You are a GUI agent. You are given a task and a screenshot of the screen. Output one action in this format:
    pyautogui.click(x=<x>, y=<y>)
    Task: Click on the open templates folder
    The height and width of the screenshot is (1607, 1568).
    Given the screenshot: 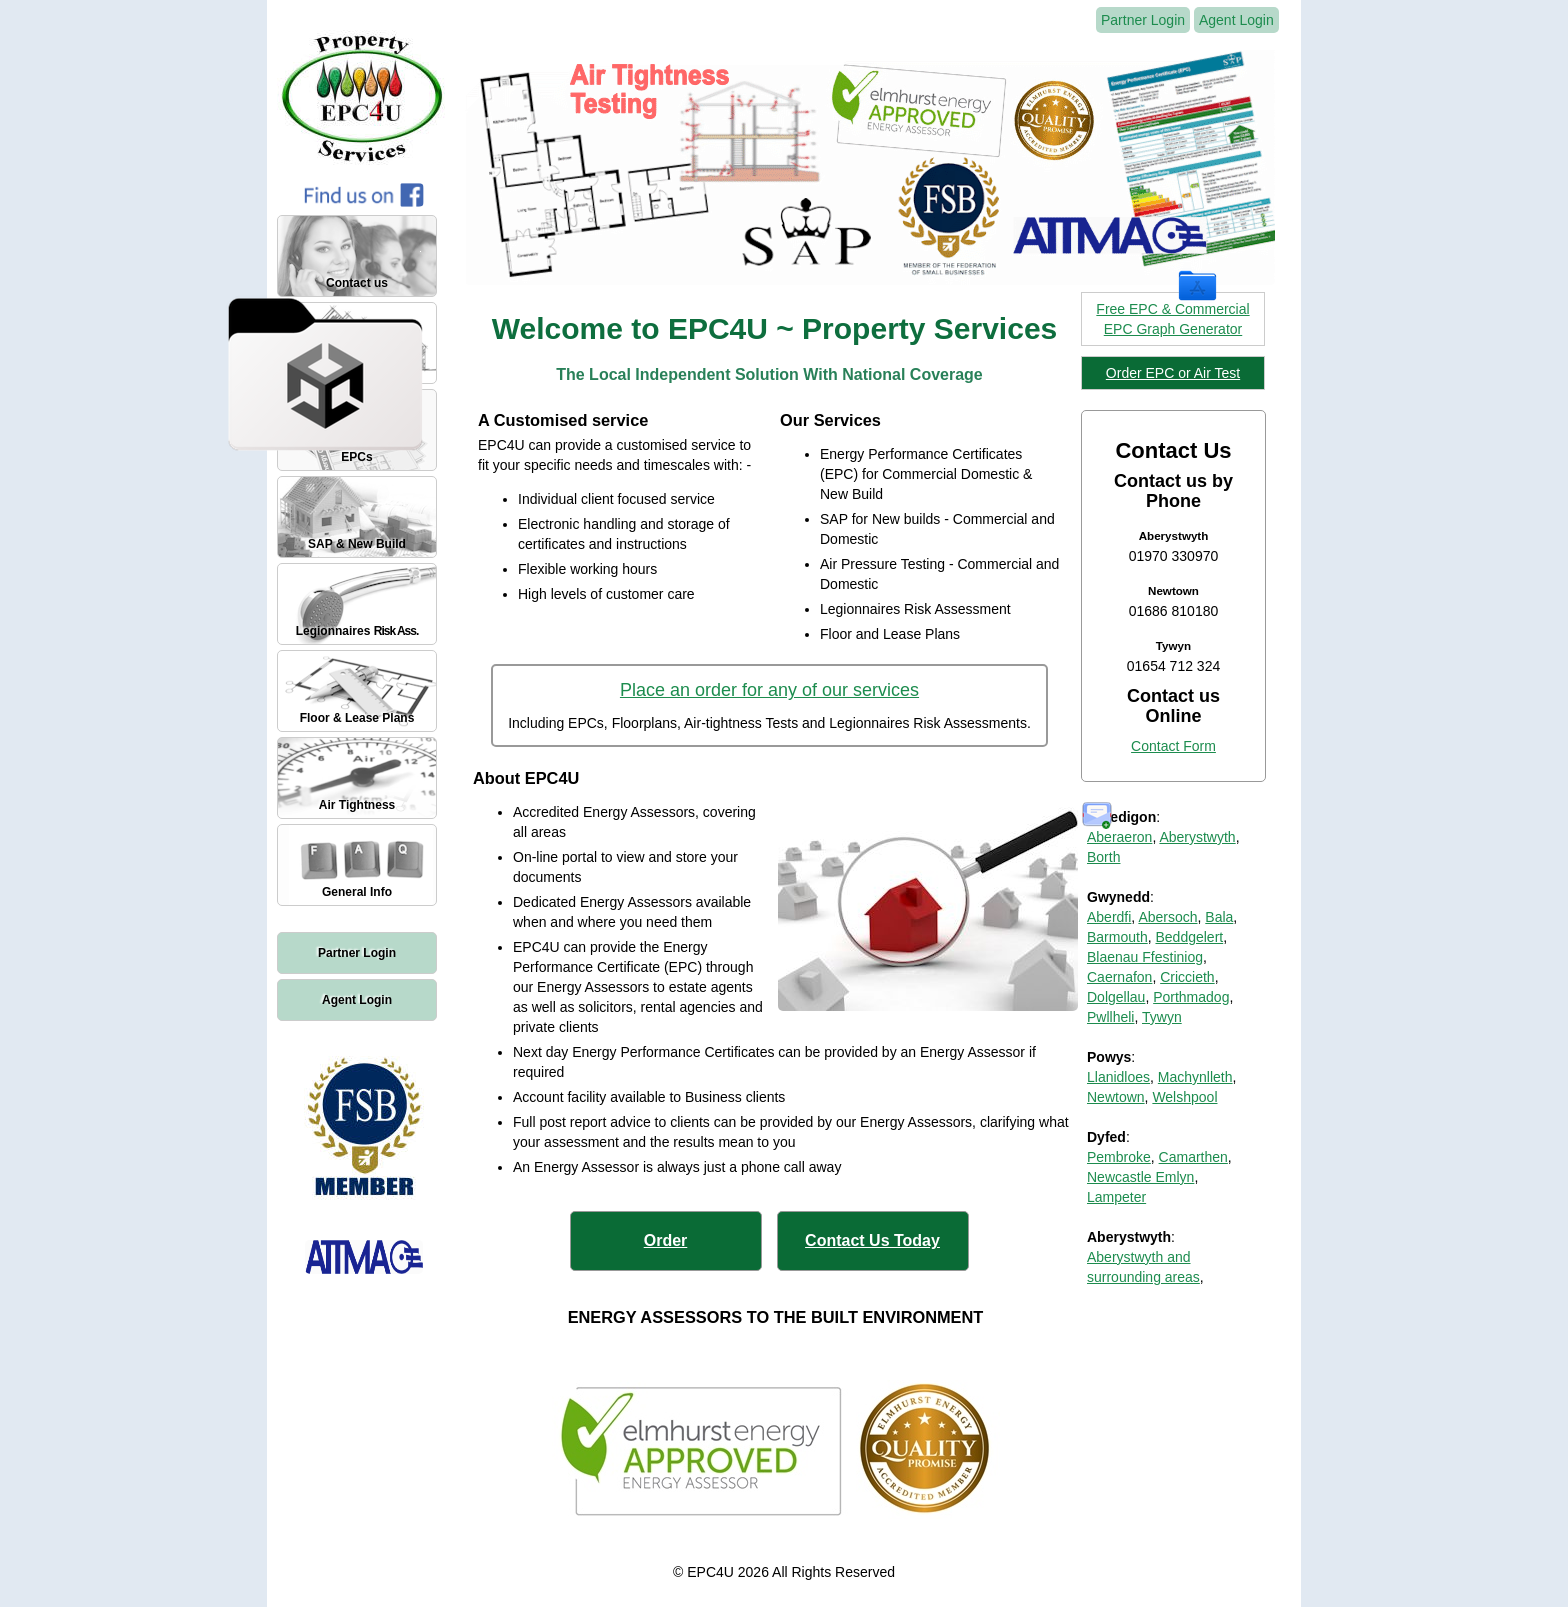 What is the action you would take?
    pyautogui.click(x=1197, y=285)
    